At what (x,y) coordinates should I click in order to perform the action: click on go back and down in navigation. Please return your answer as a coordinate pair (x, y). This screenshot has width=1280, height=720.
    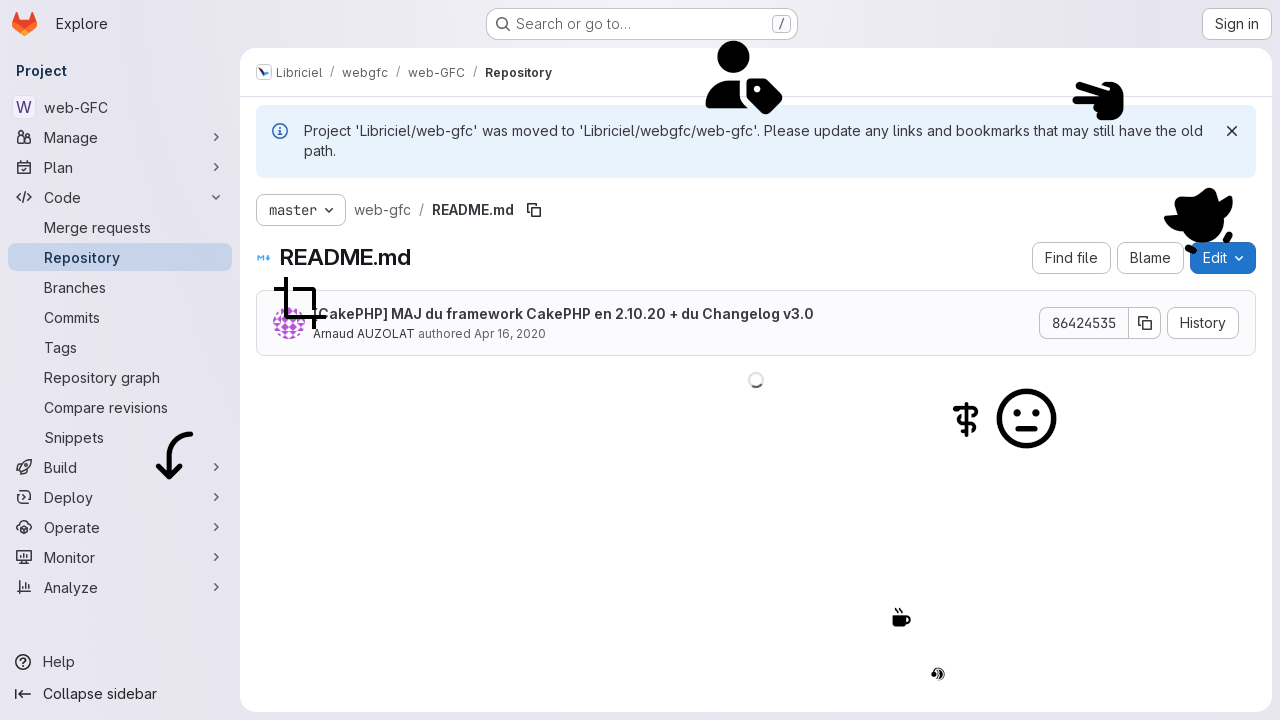
    Looking at the image, I should click on (174, 455).